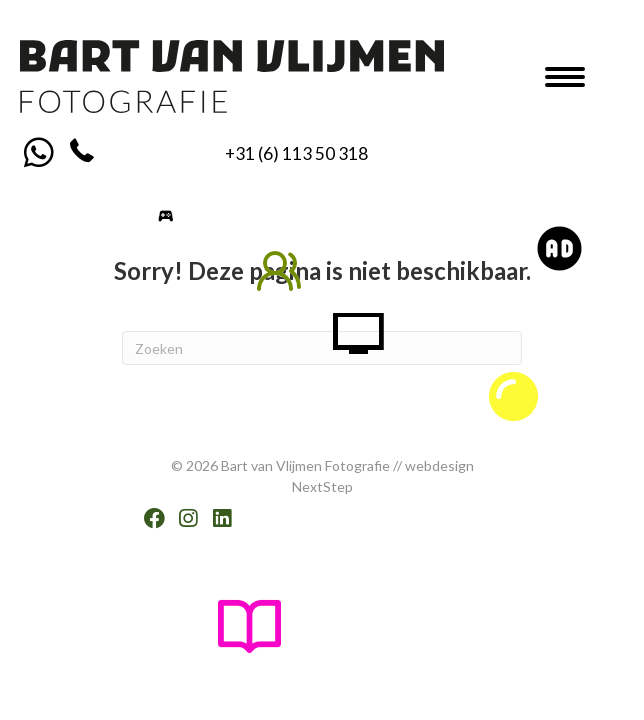 The image size is (644, 720). What do you see at coordinates (559, 248) in the screenshot?
I see `indicates sponsored or advertisement content` at bounding box center [559, 248].